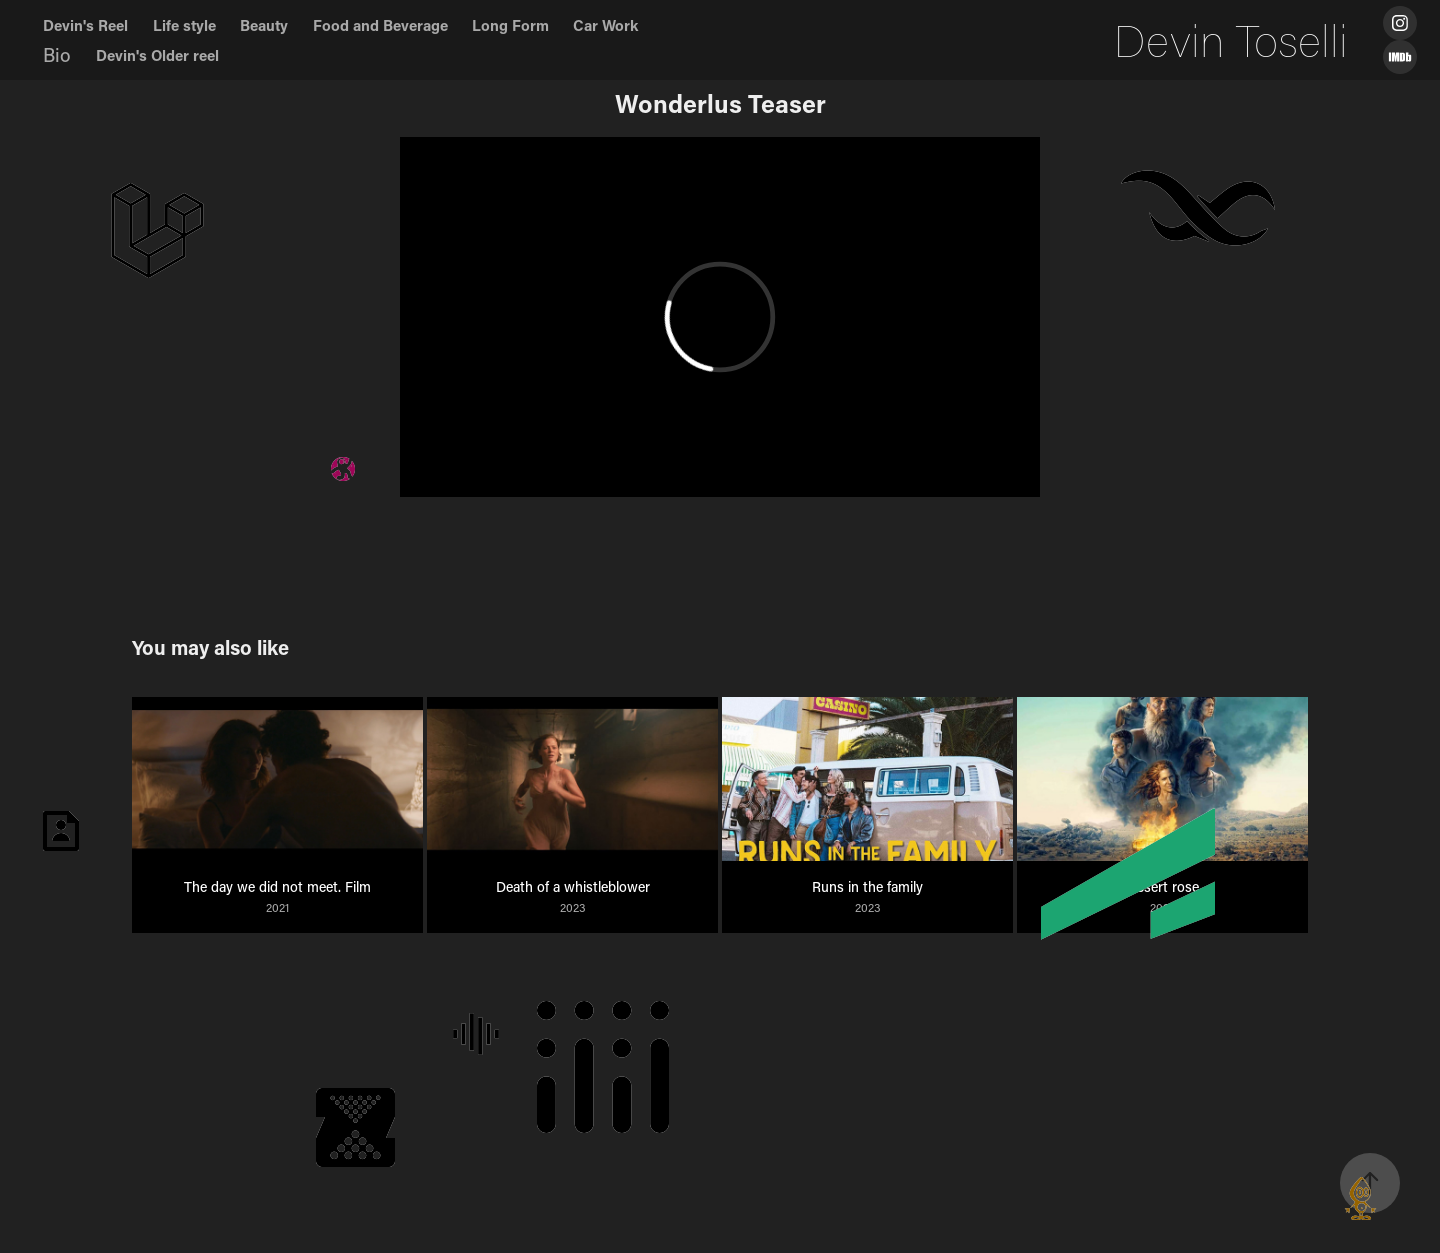 This screenshot has height=1253, width=1440. What do you see at coordinates (1128, 874) in the screenshot?
I see `APM Terminals company logo` at bounding box center [1128, 874].